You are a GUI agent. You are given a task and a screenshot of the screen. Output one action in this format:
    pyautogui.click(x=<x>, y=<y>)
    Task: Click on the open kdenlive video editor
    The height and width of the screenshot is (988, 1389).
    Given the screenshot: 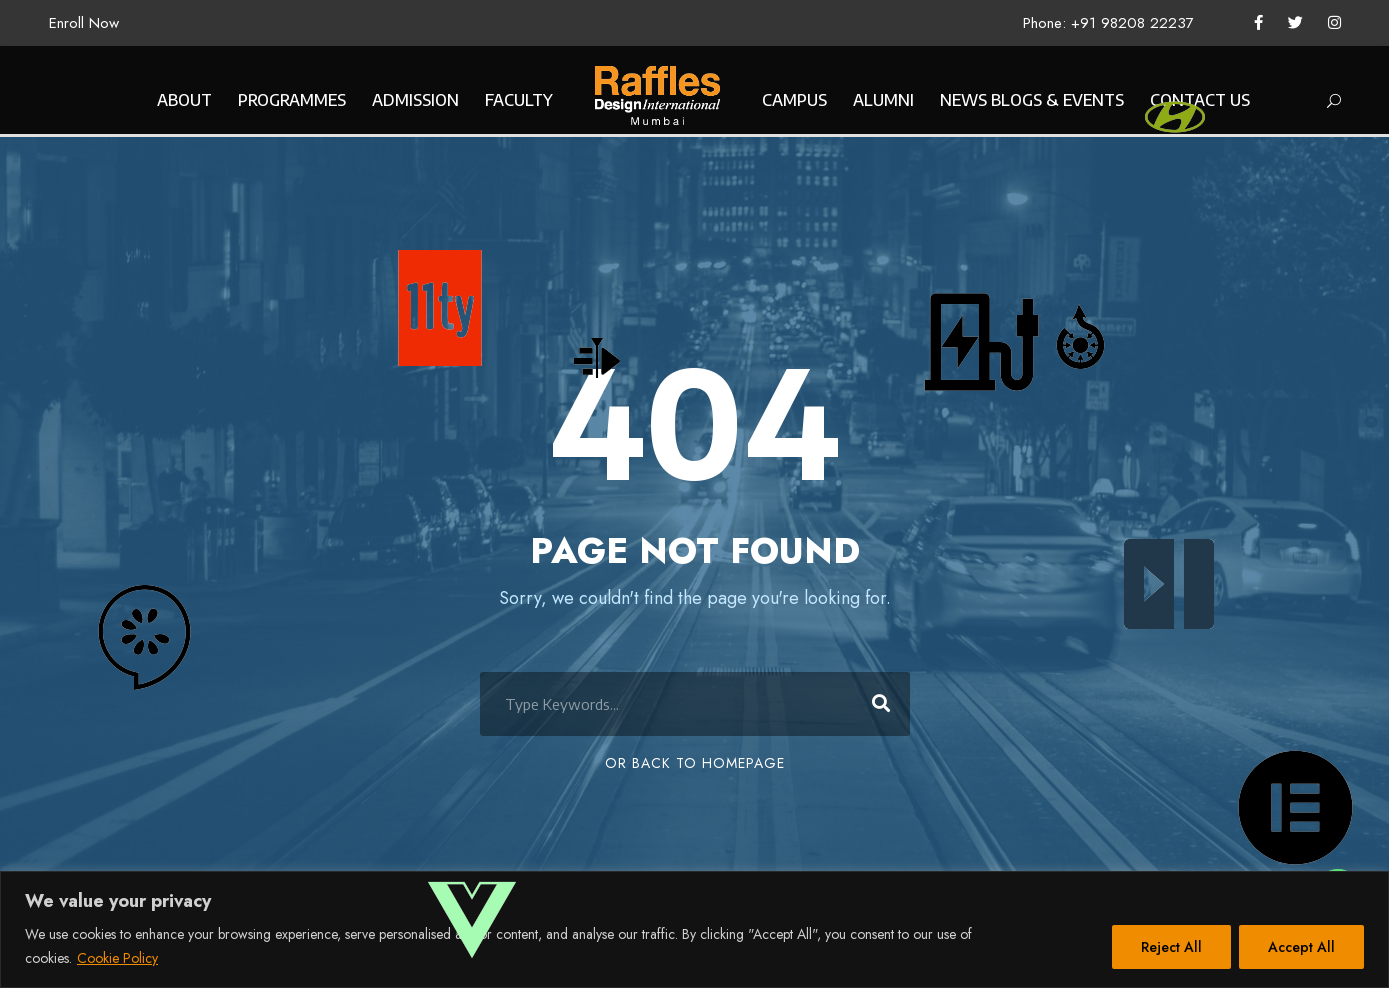 What is the action you would take?
    pyautogui.click(x=597, y=358)
    